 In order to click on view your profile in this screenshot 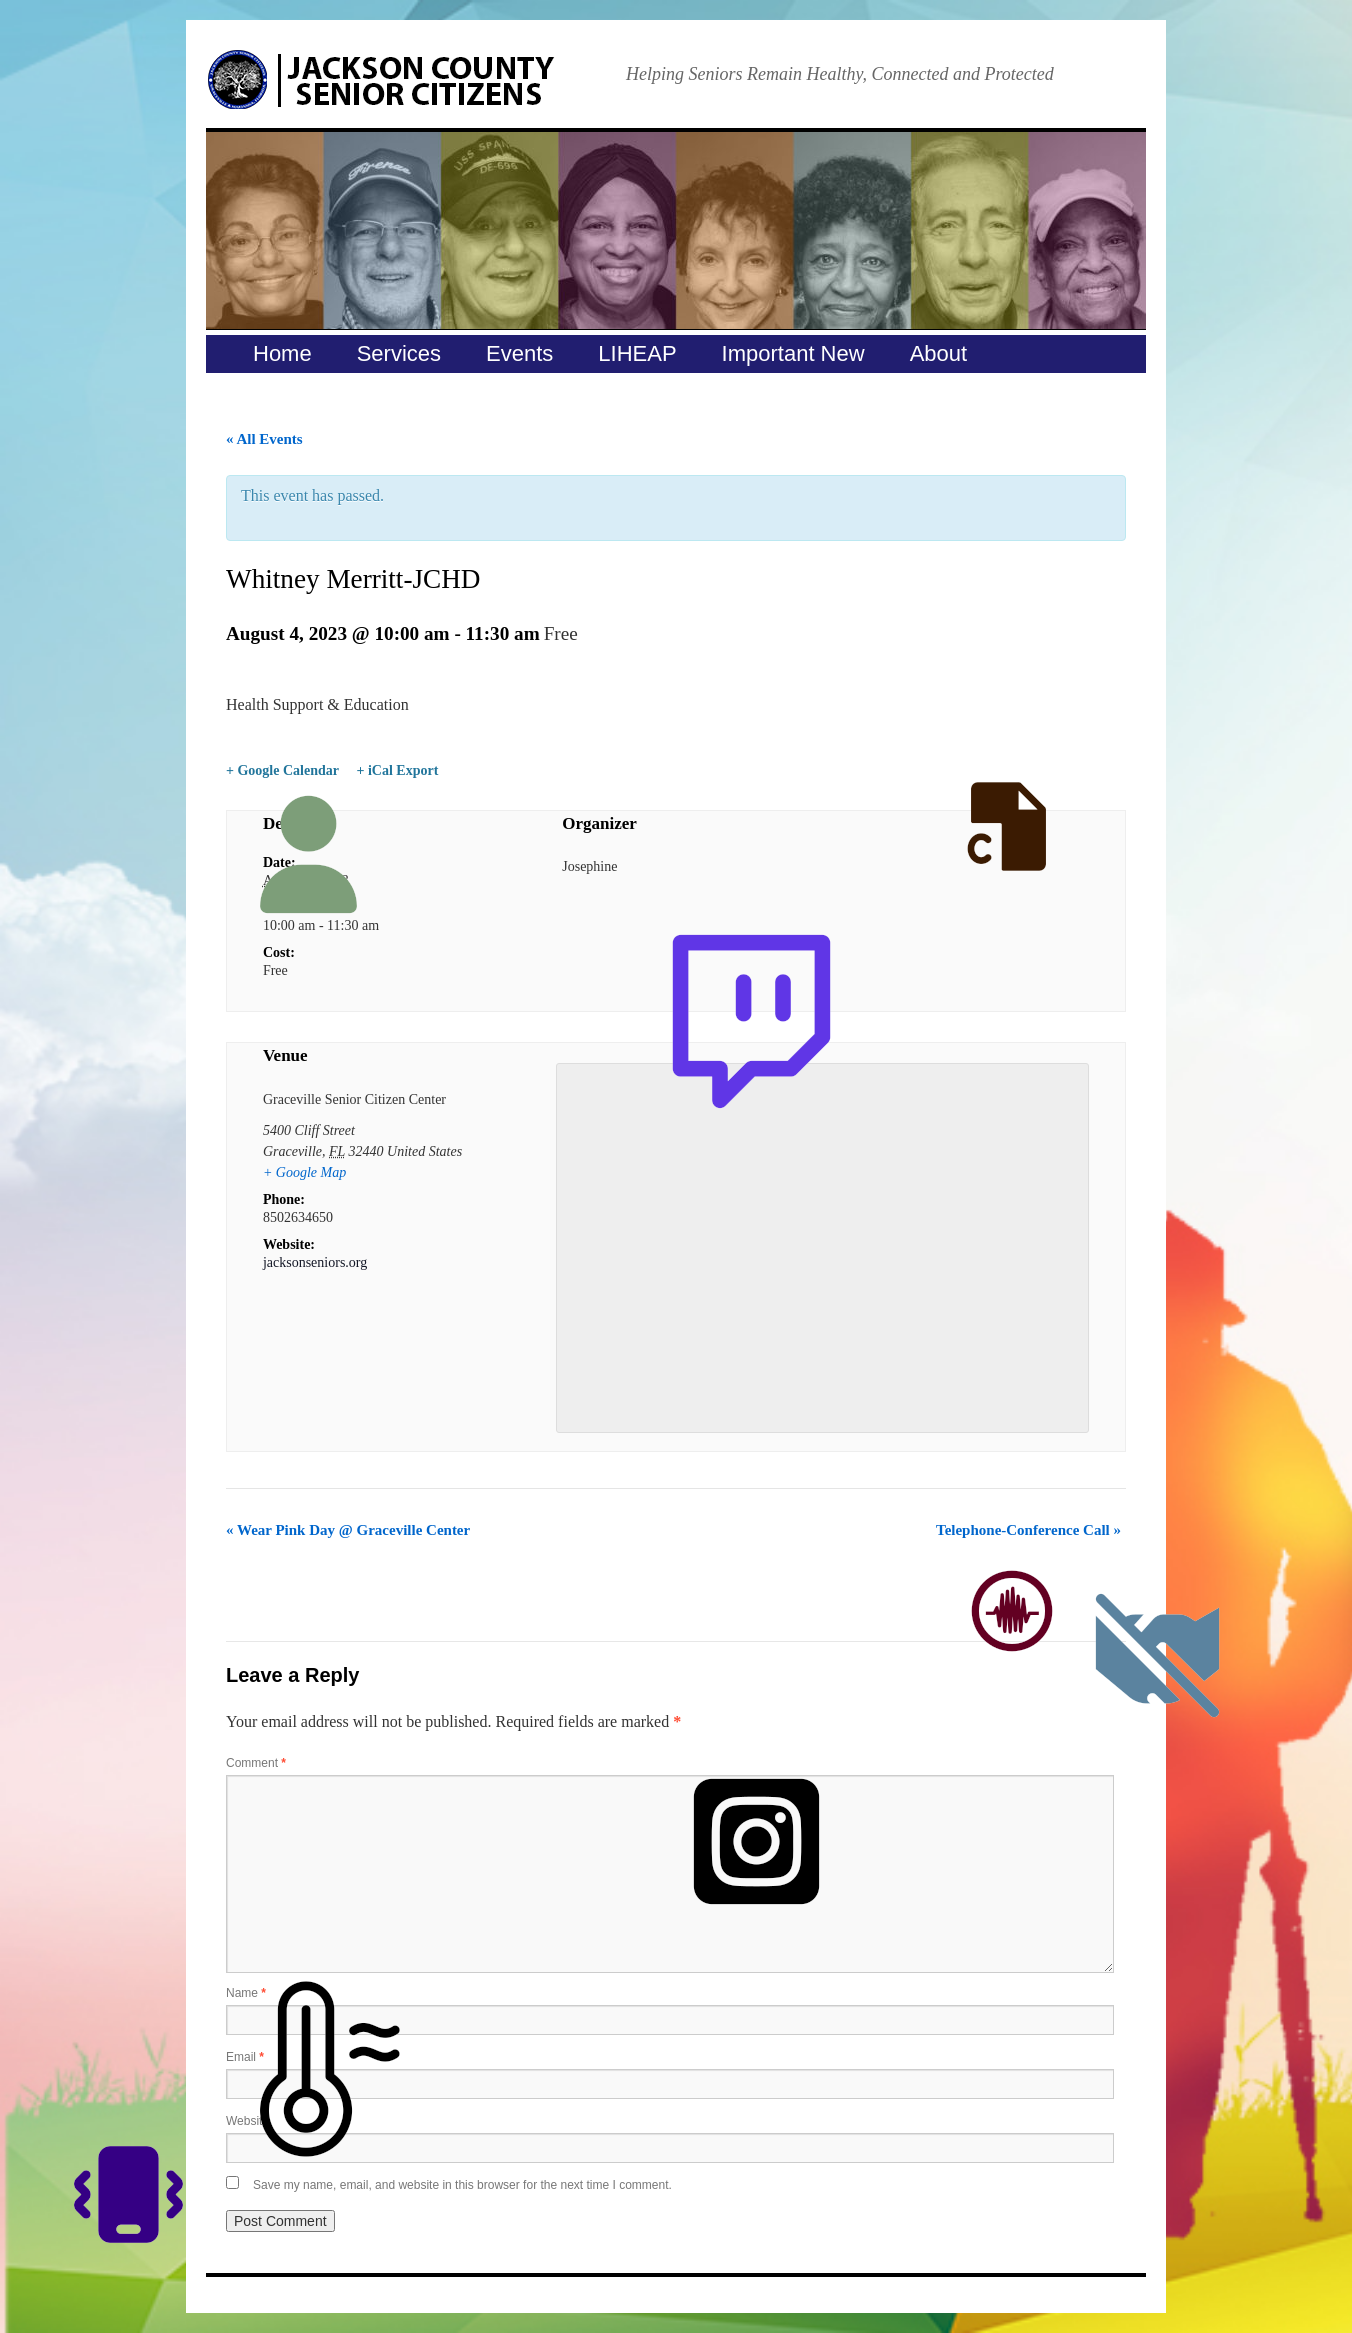, I will do `click(308, 853)`.